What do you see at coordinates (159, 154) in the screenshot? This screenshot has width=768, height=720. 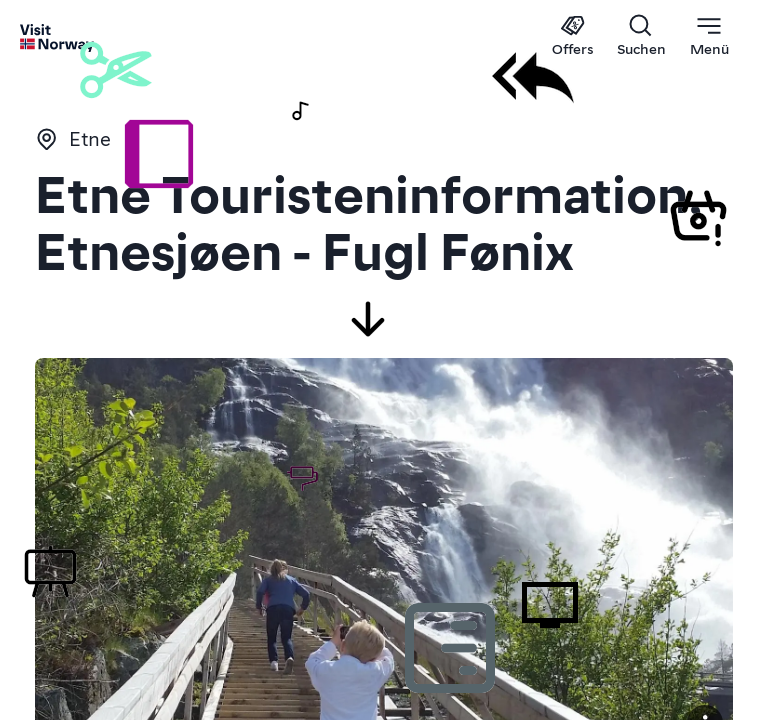 I see `move activity bar to the left side of the editor` at bounding box center [159, 154].